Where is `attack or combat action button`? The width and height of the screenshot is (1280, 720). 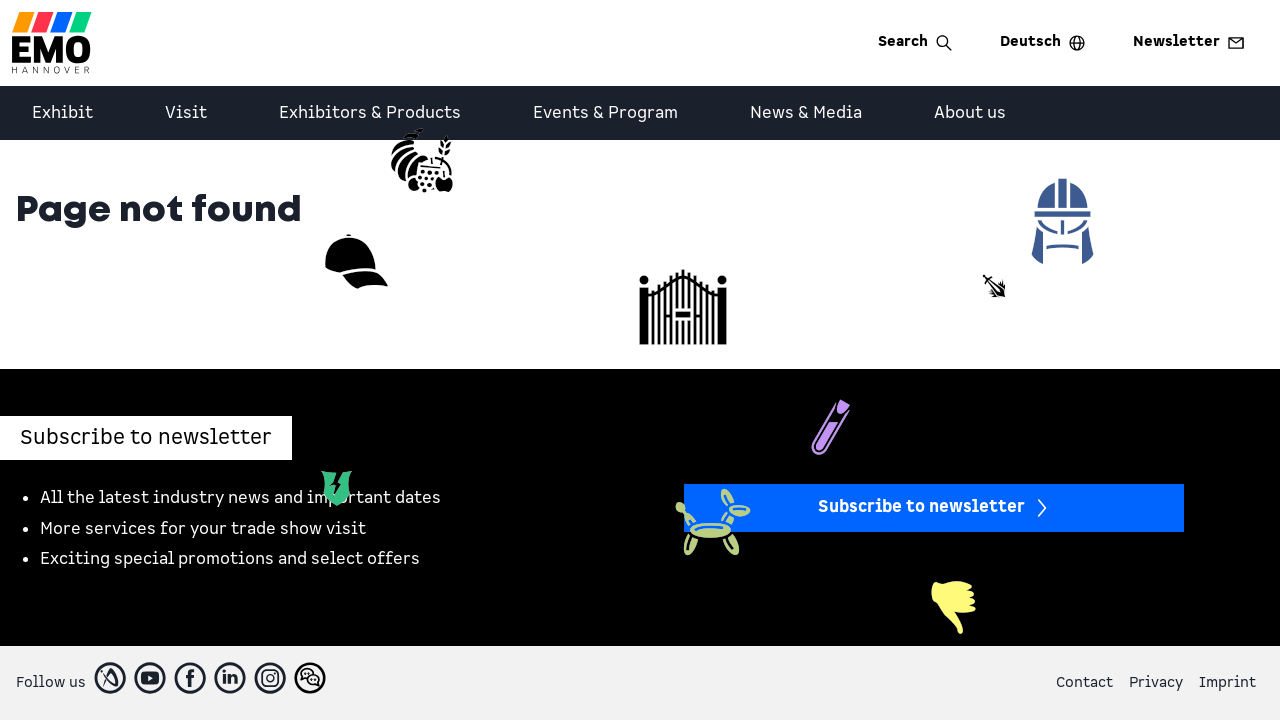
attack or combat action button is located at coordinates (994, 286).